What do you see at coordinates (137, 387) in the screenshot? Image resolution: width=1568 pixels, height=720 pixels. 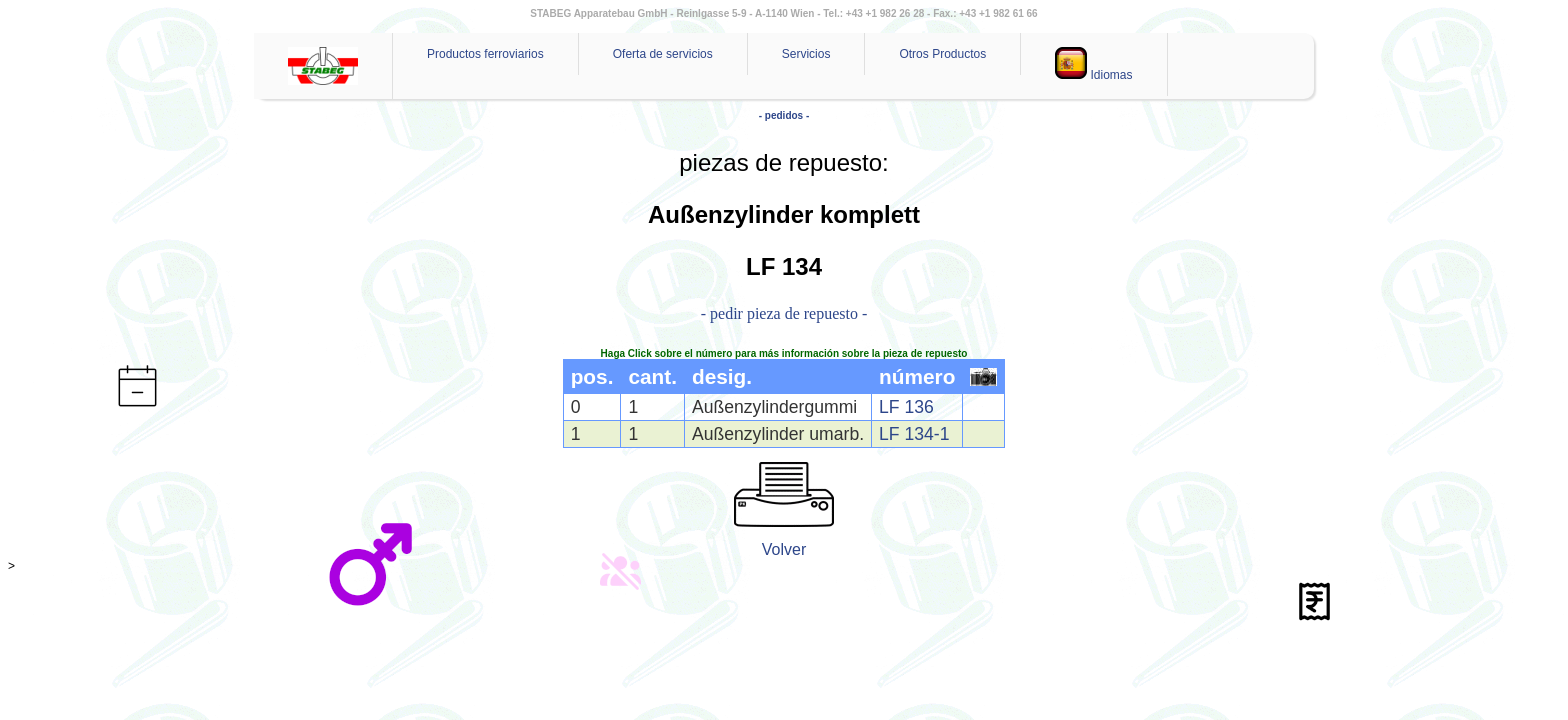 I see `remove an event from your calendar` at bounding box center [137, 387].